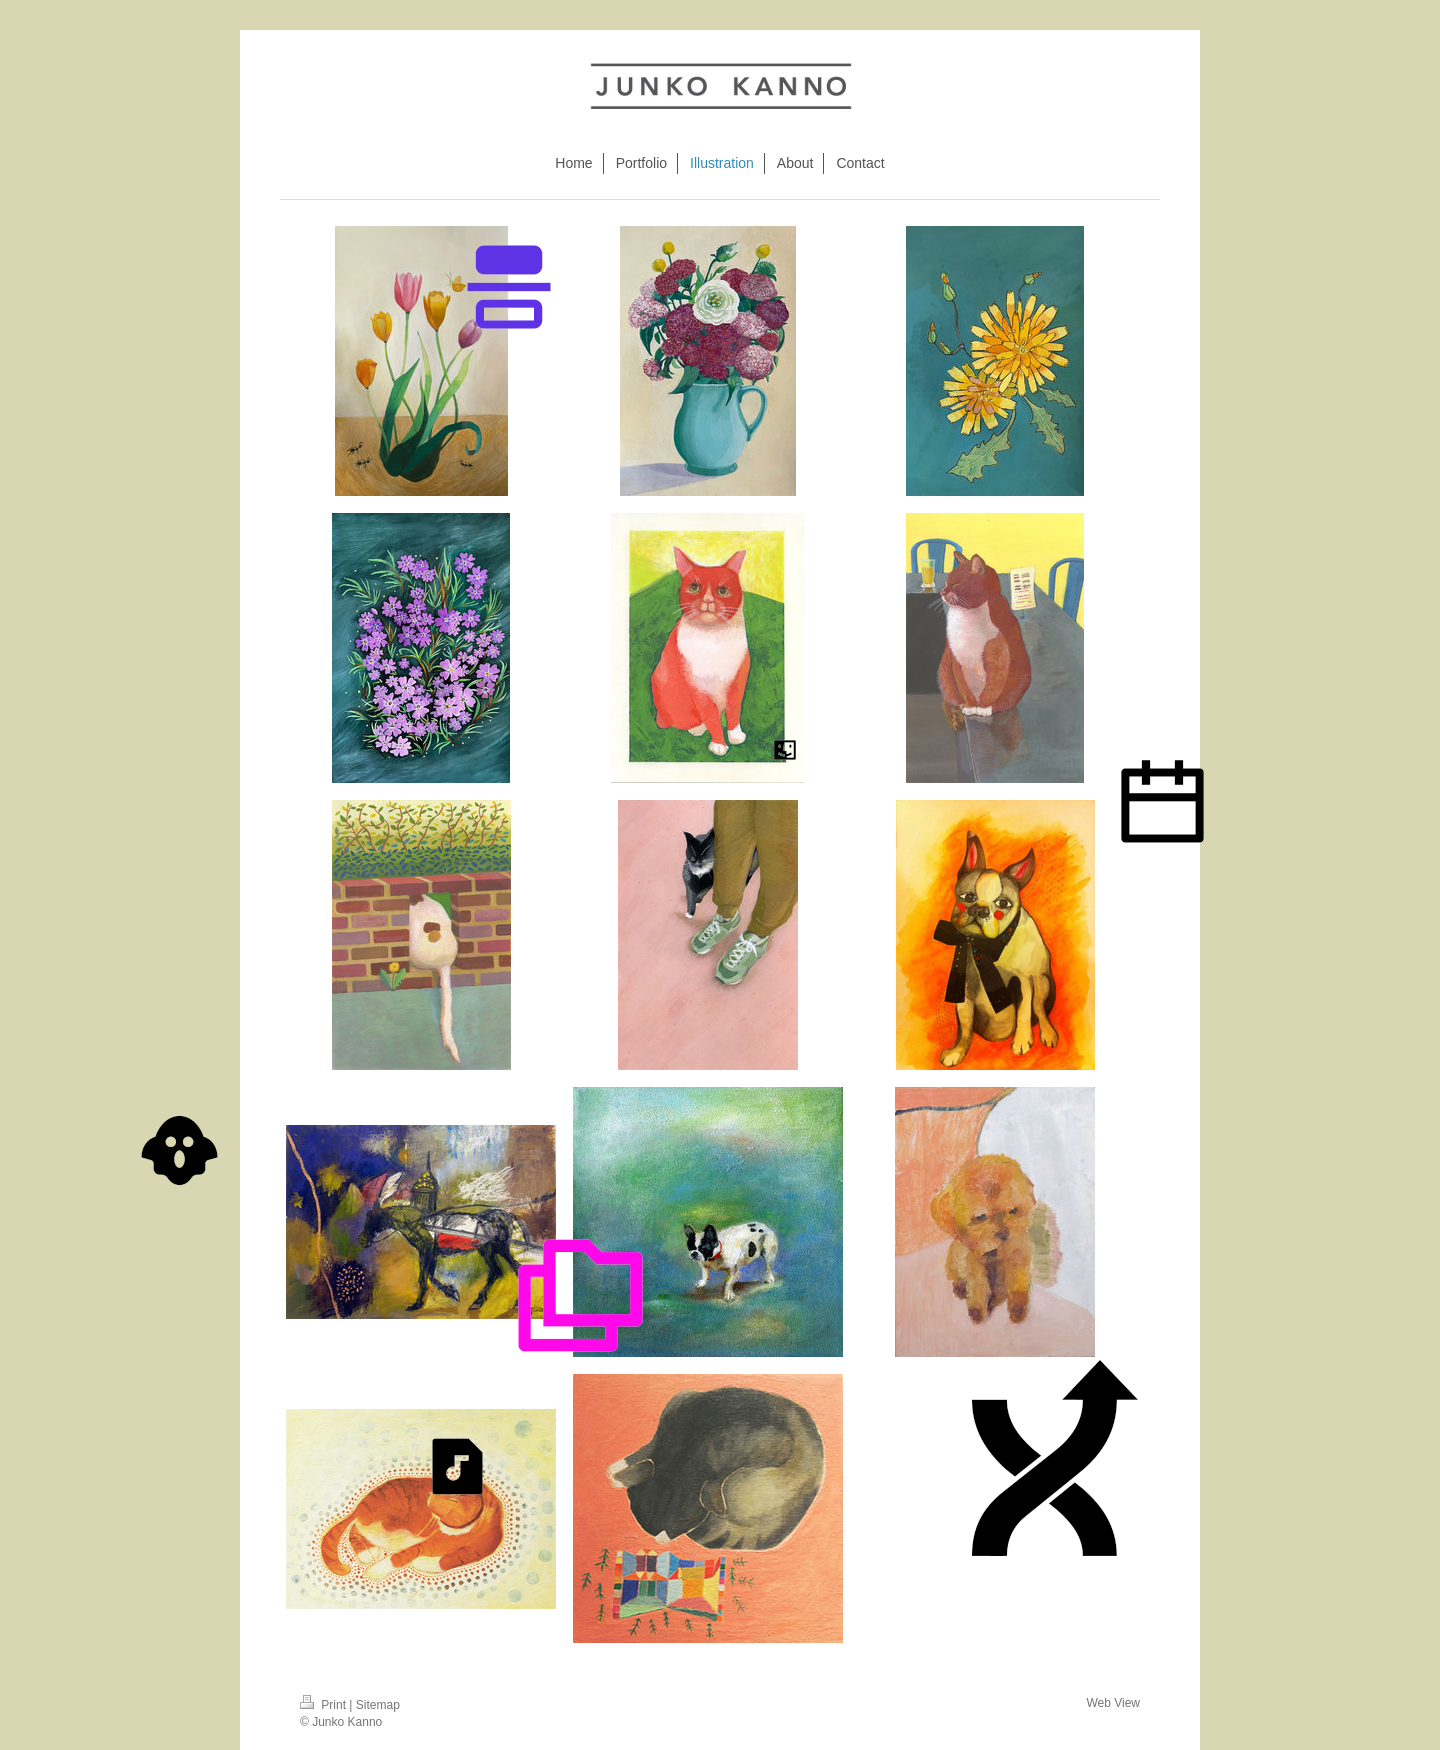  Describe the element at coordinates (1162, 805) in the screenshot. I see `view calendar or schedule` at that location.